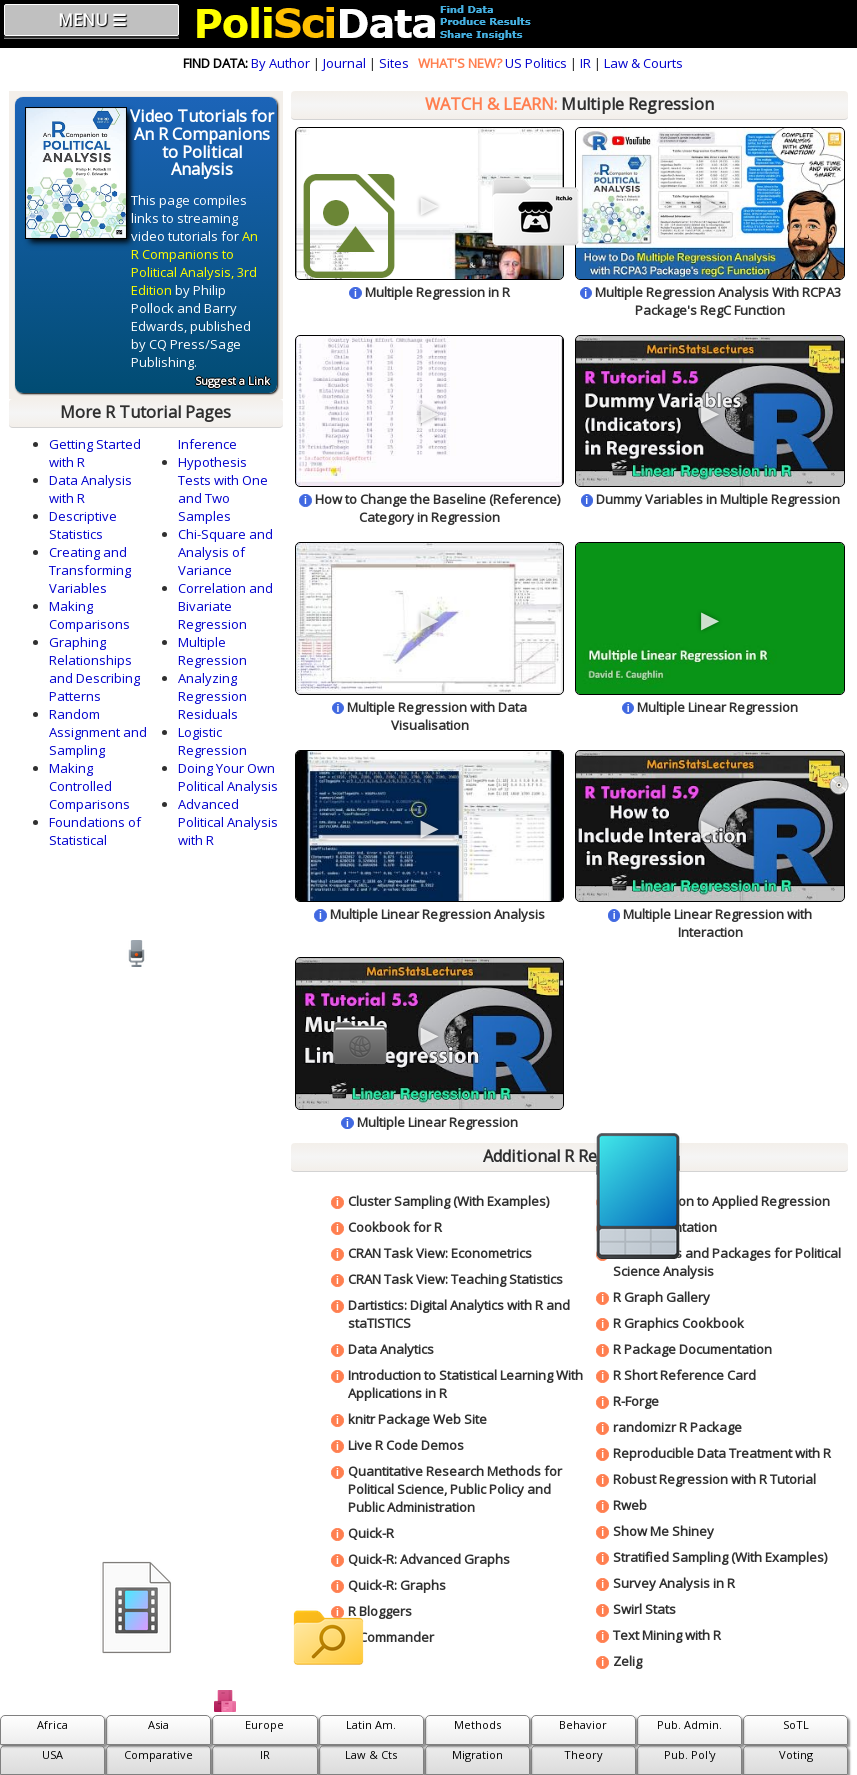  What do you see at coordinates (638, 1196) in the screenshot?
I see `access mobile device settings` at bounding box center [638, 1196].